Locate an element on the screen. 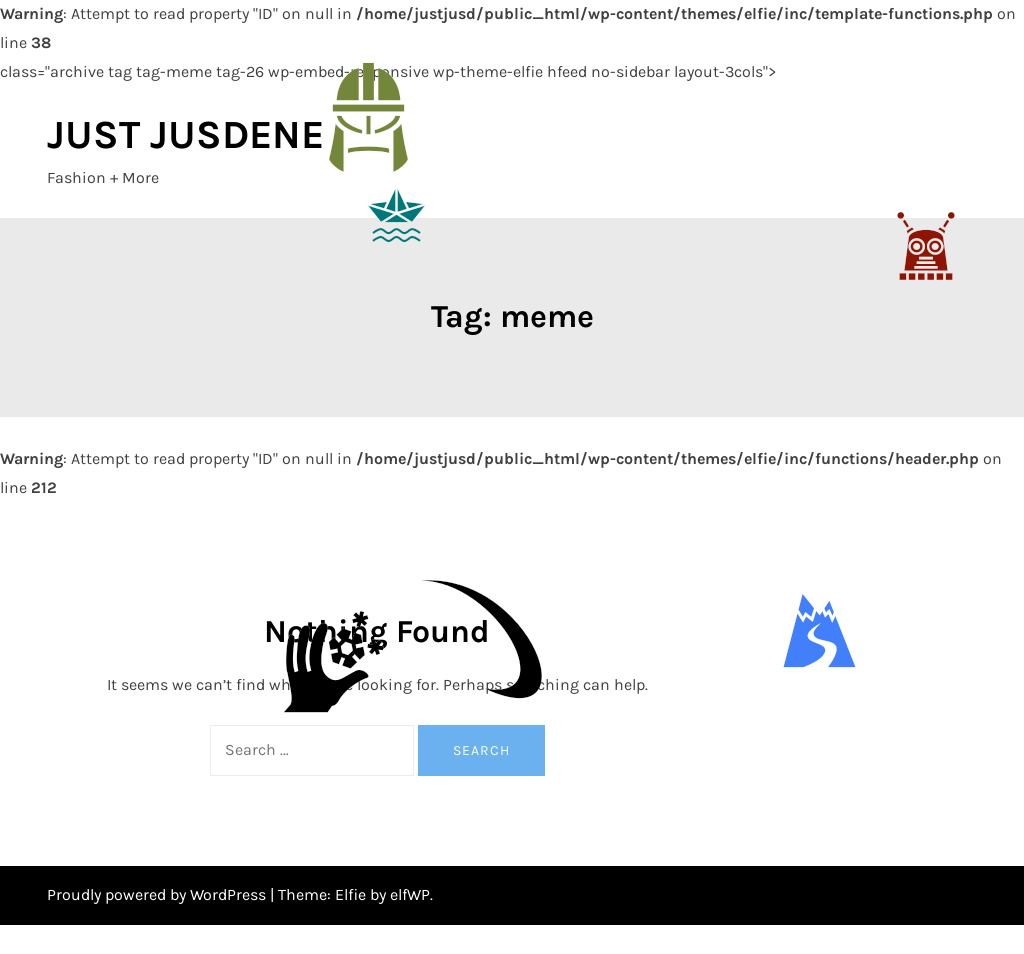  access bot or AI assistant features is located at coordinates (926, 246).